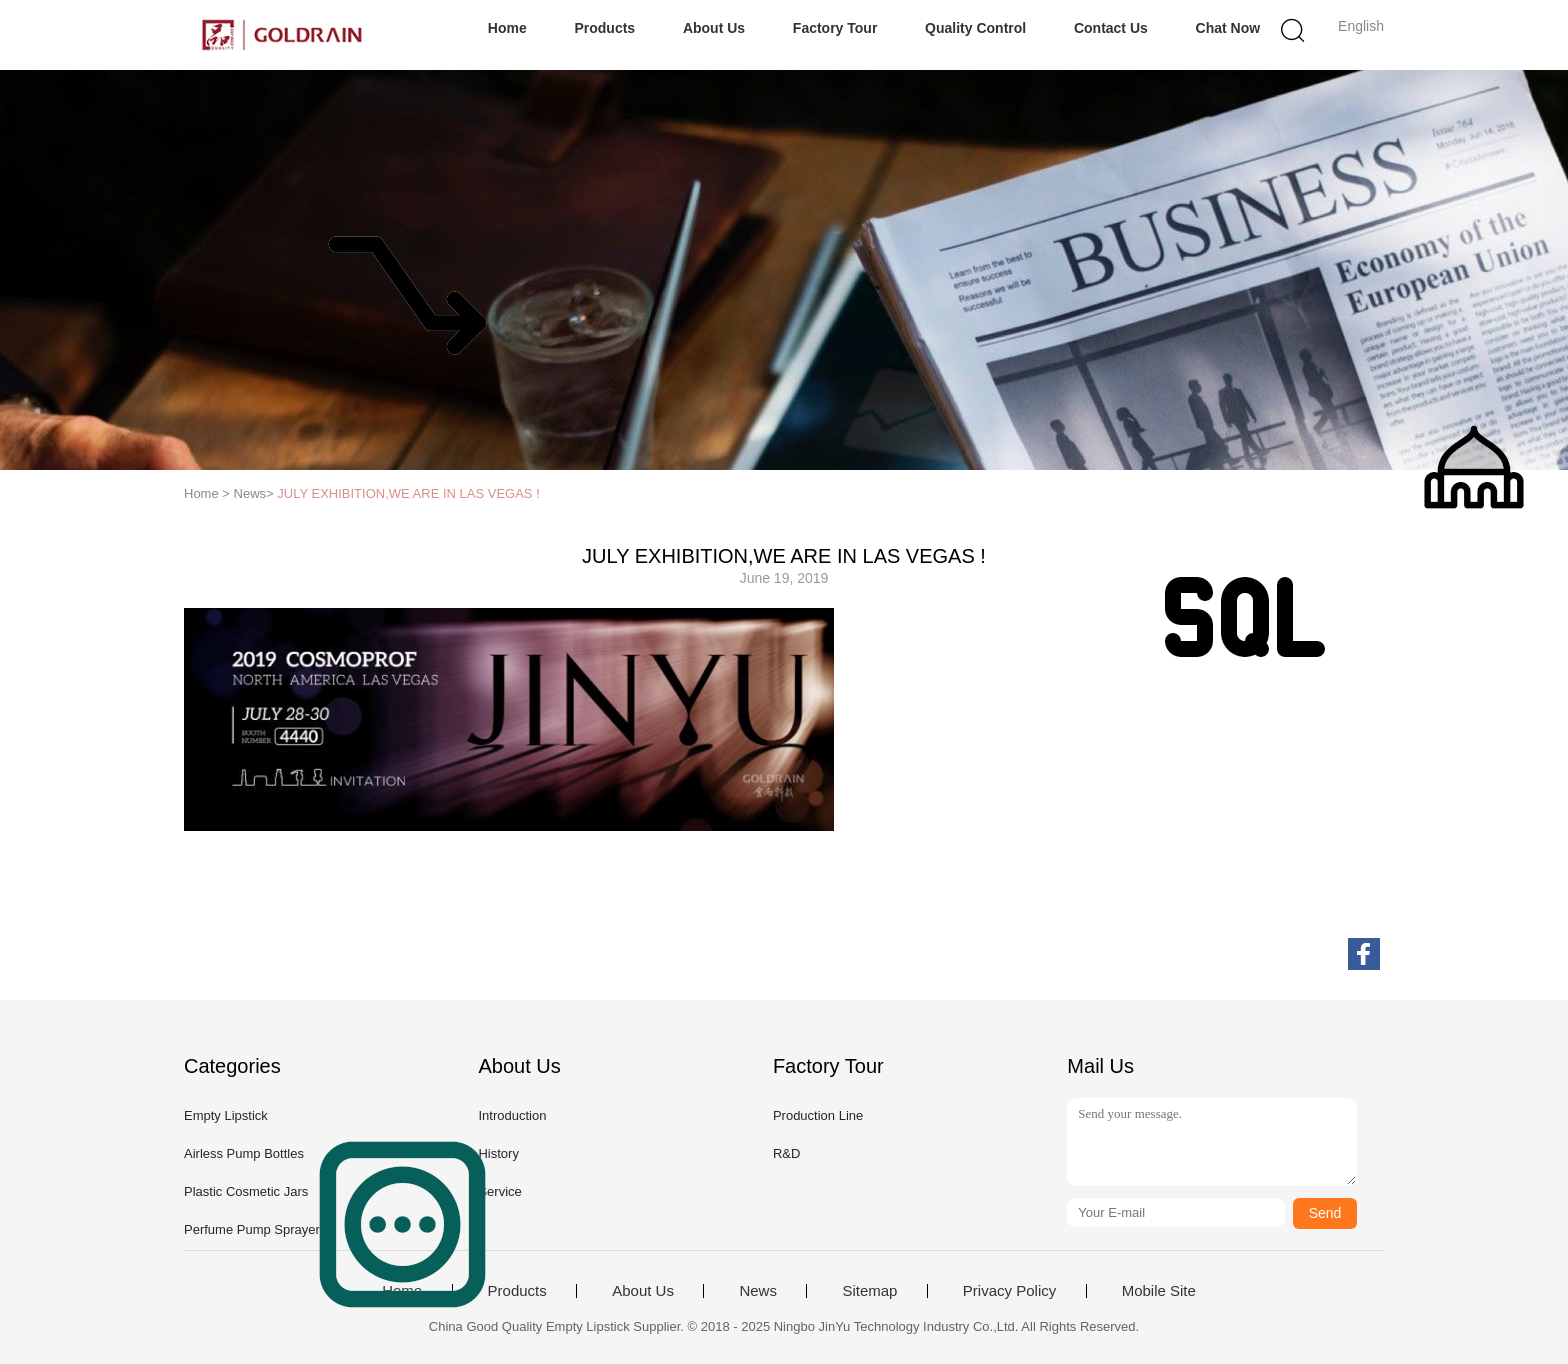  Describe the element at coordinates (1245, 617) in the screenshot. I see `access SQL database or query tools` at that location.